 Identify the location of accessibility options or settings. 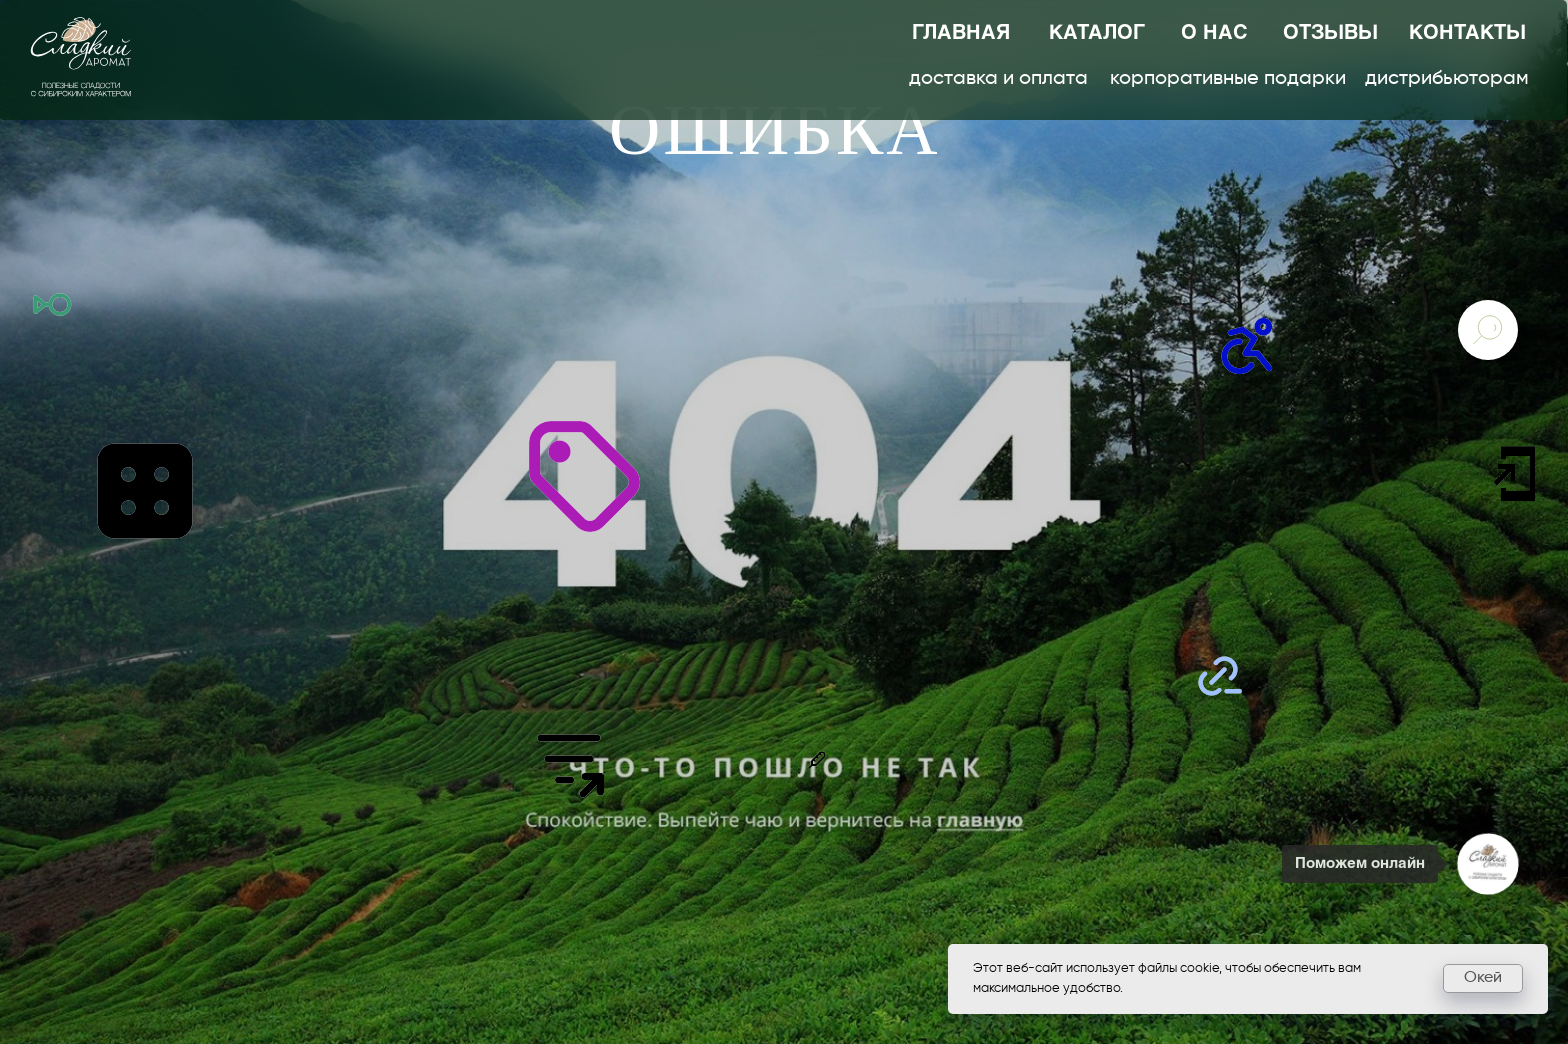
(1248, 344).